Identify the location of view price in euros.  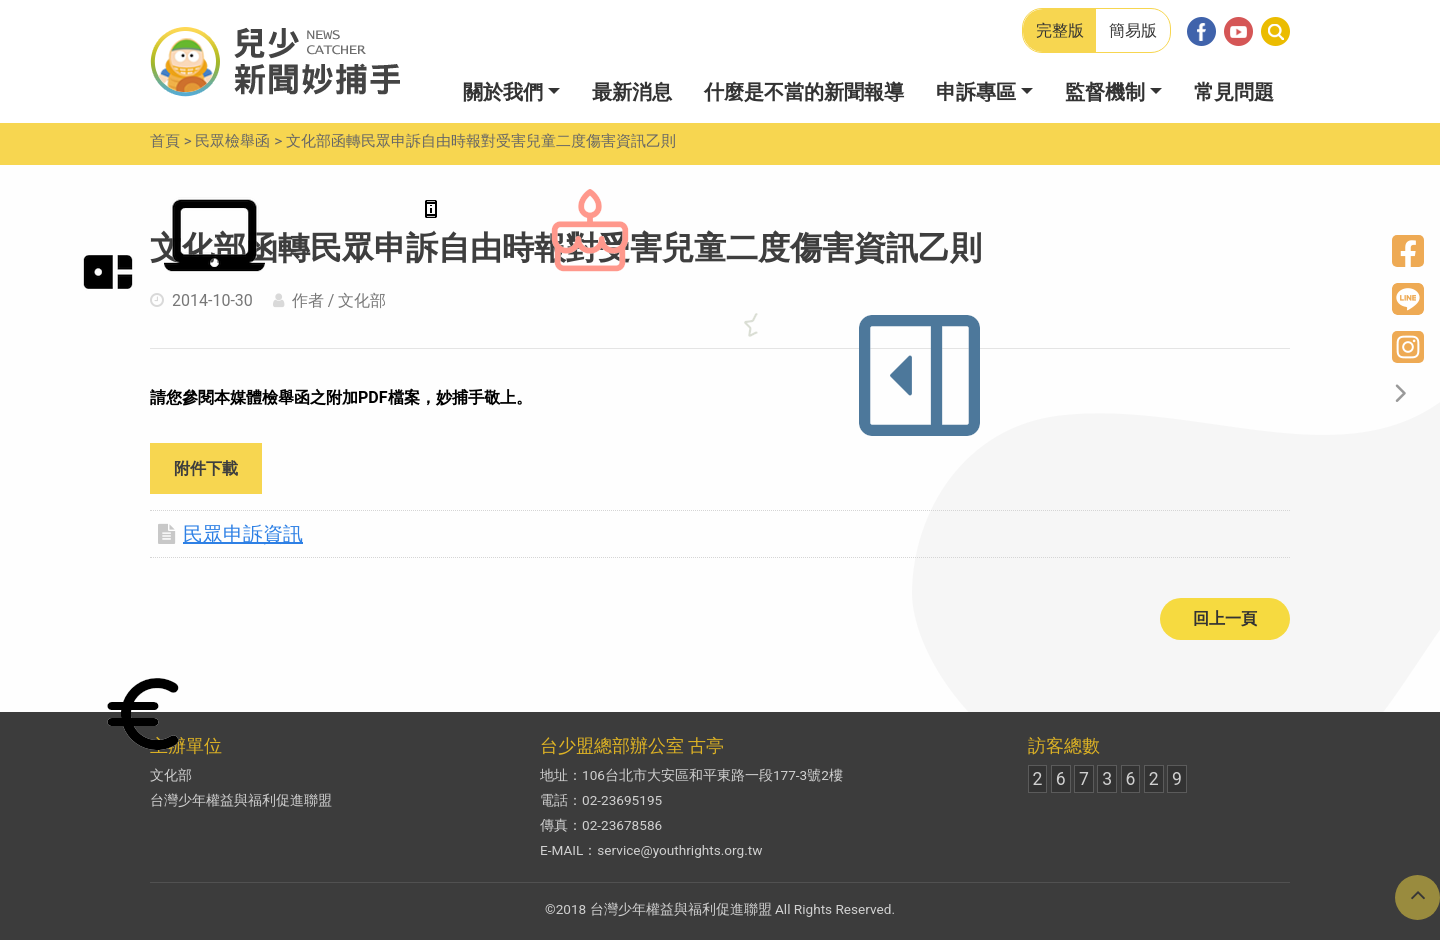
(145, 714).